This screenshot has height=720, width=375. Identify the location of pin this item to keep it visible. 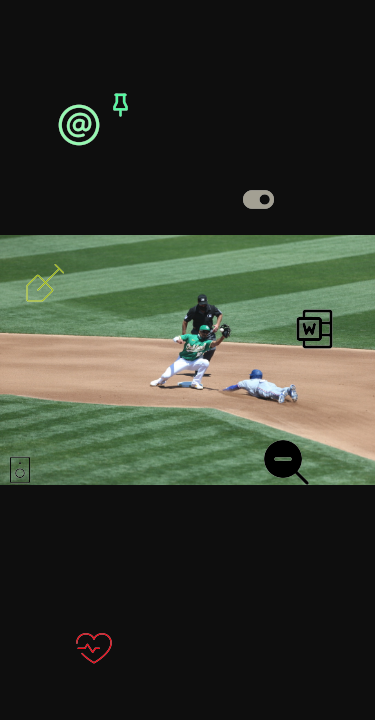
(120, 104).